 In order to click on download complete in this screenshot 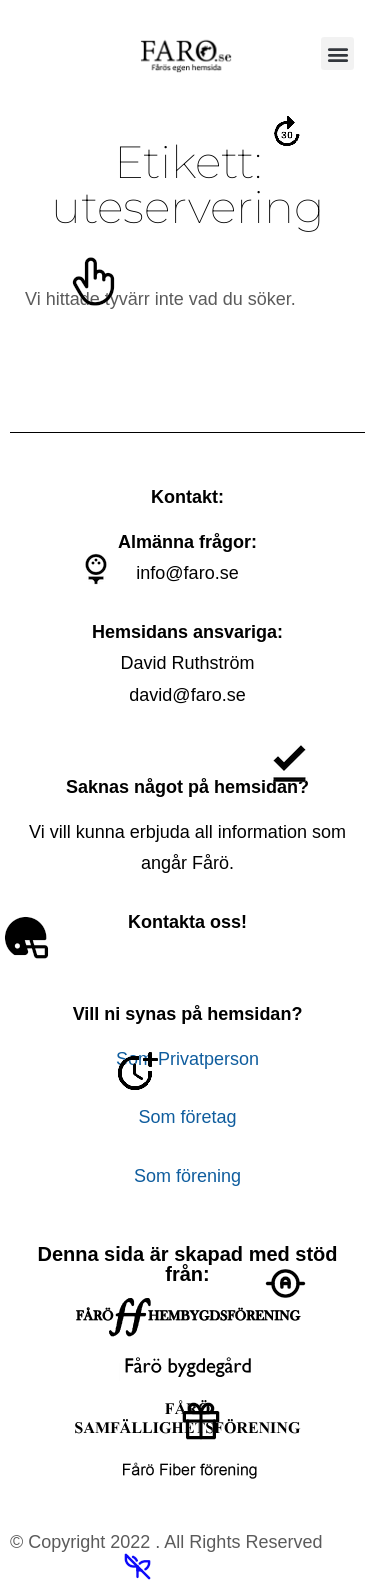, I will do `click(289, 763)`.